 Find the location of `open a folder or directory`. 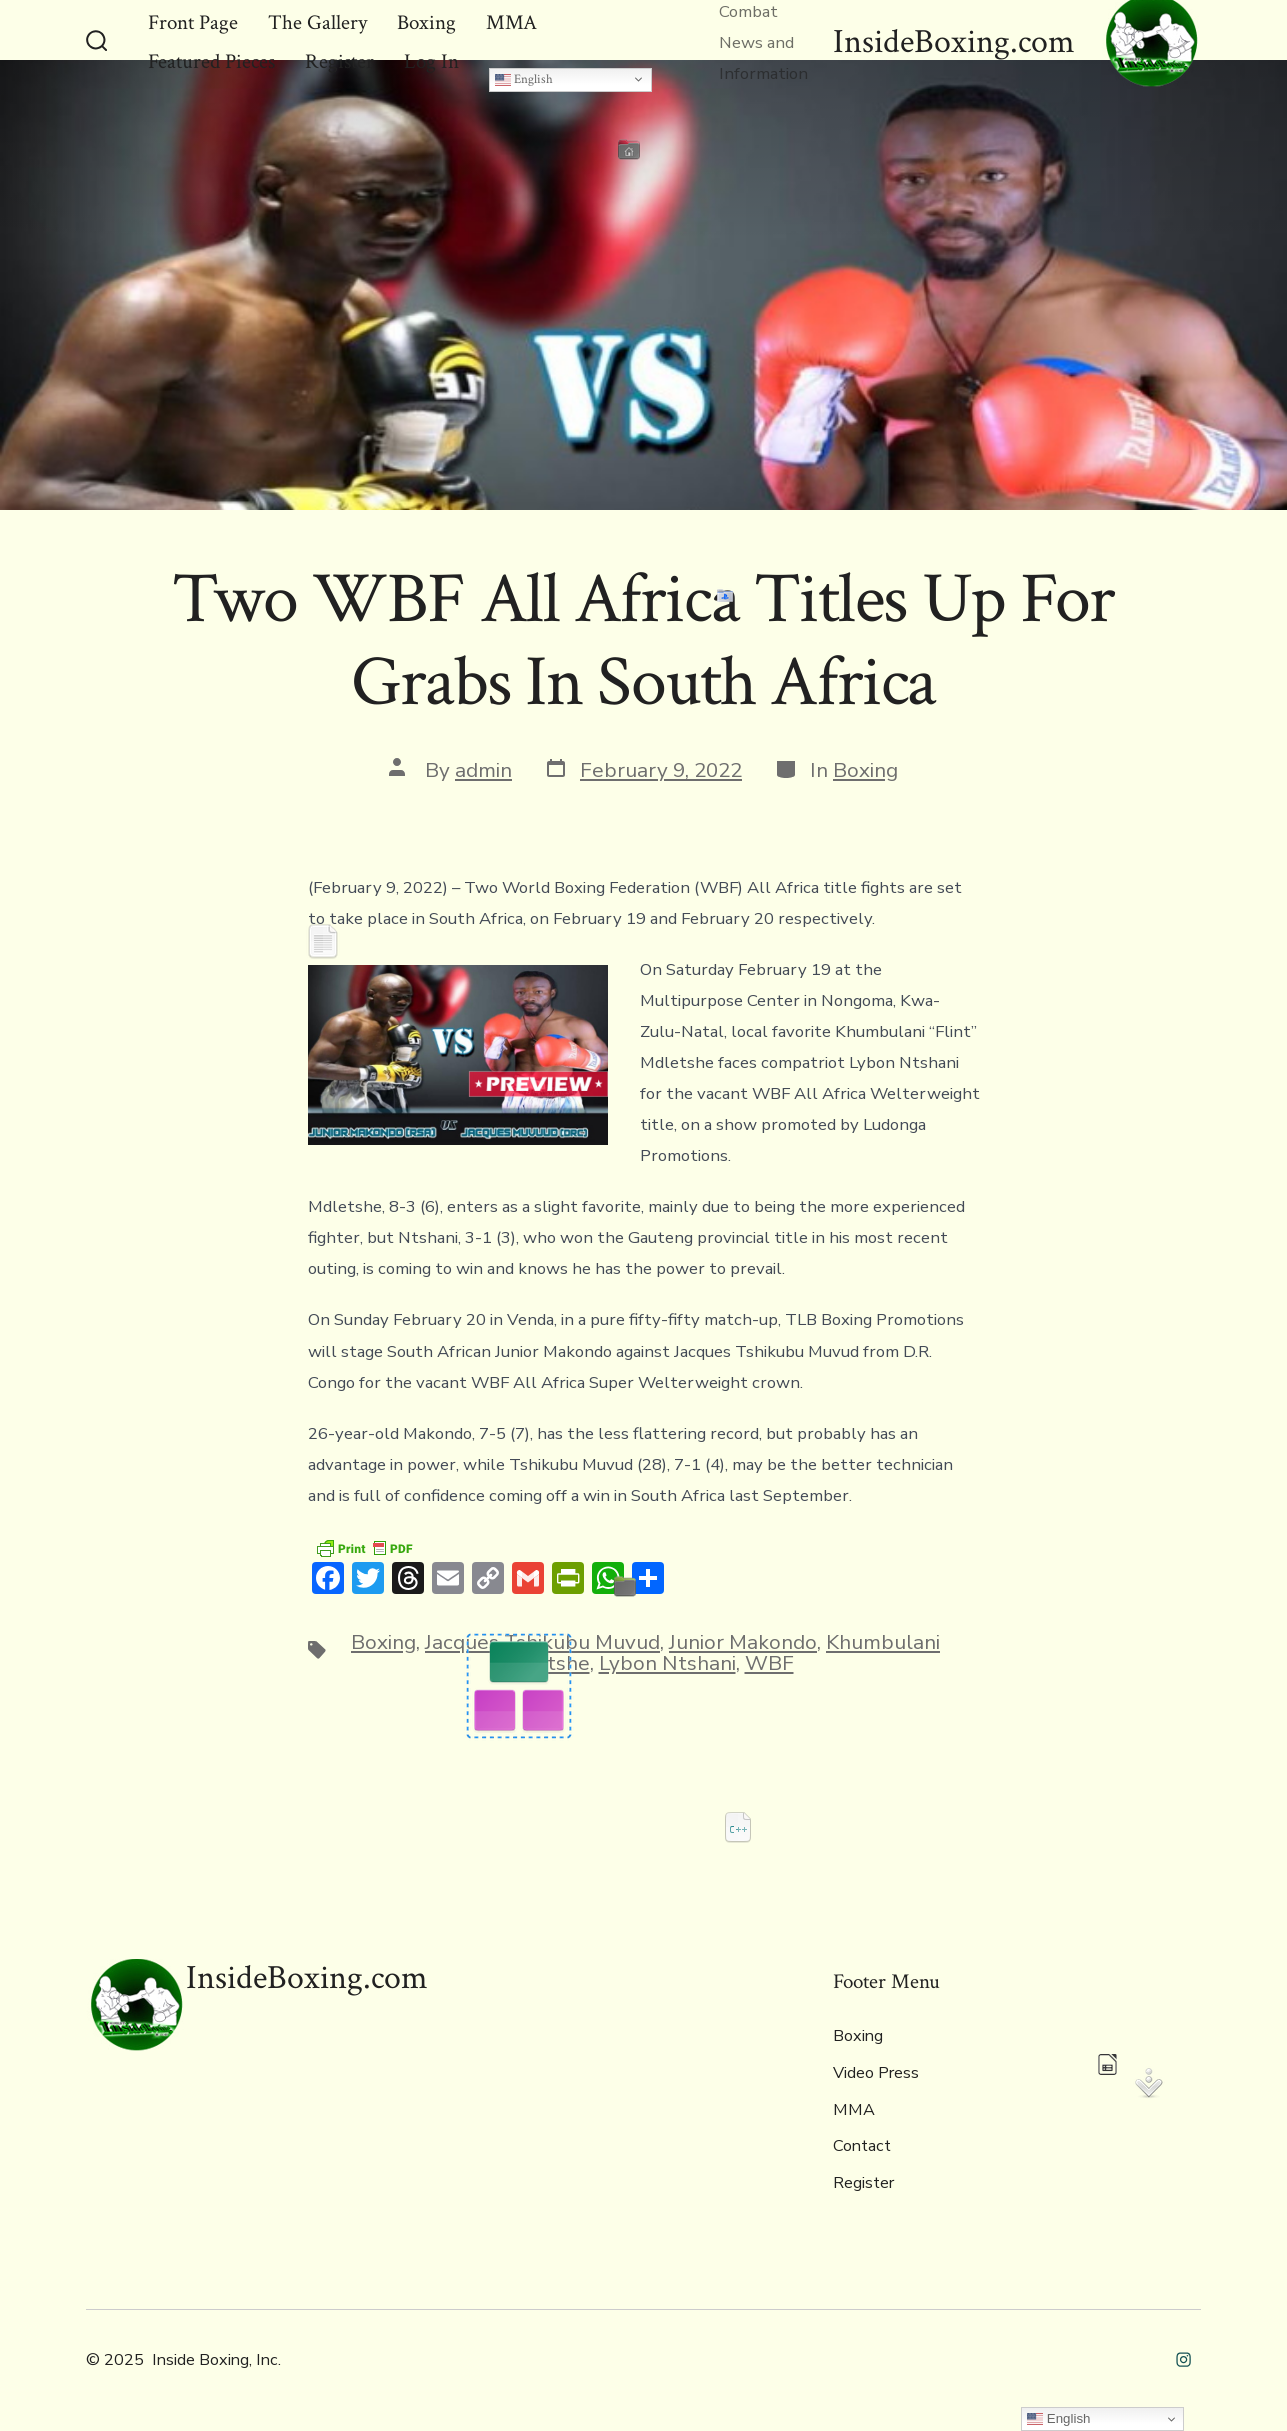

open a folder or directory is located at coordinates (625, 1586).